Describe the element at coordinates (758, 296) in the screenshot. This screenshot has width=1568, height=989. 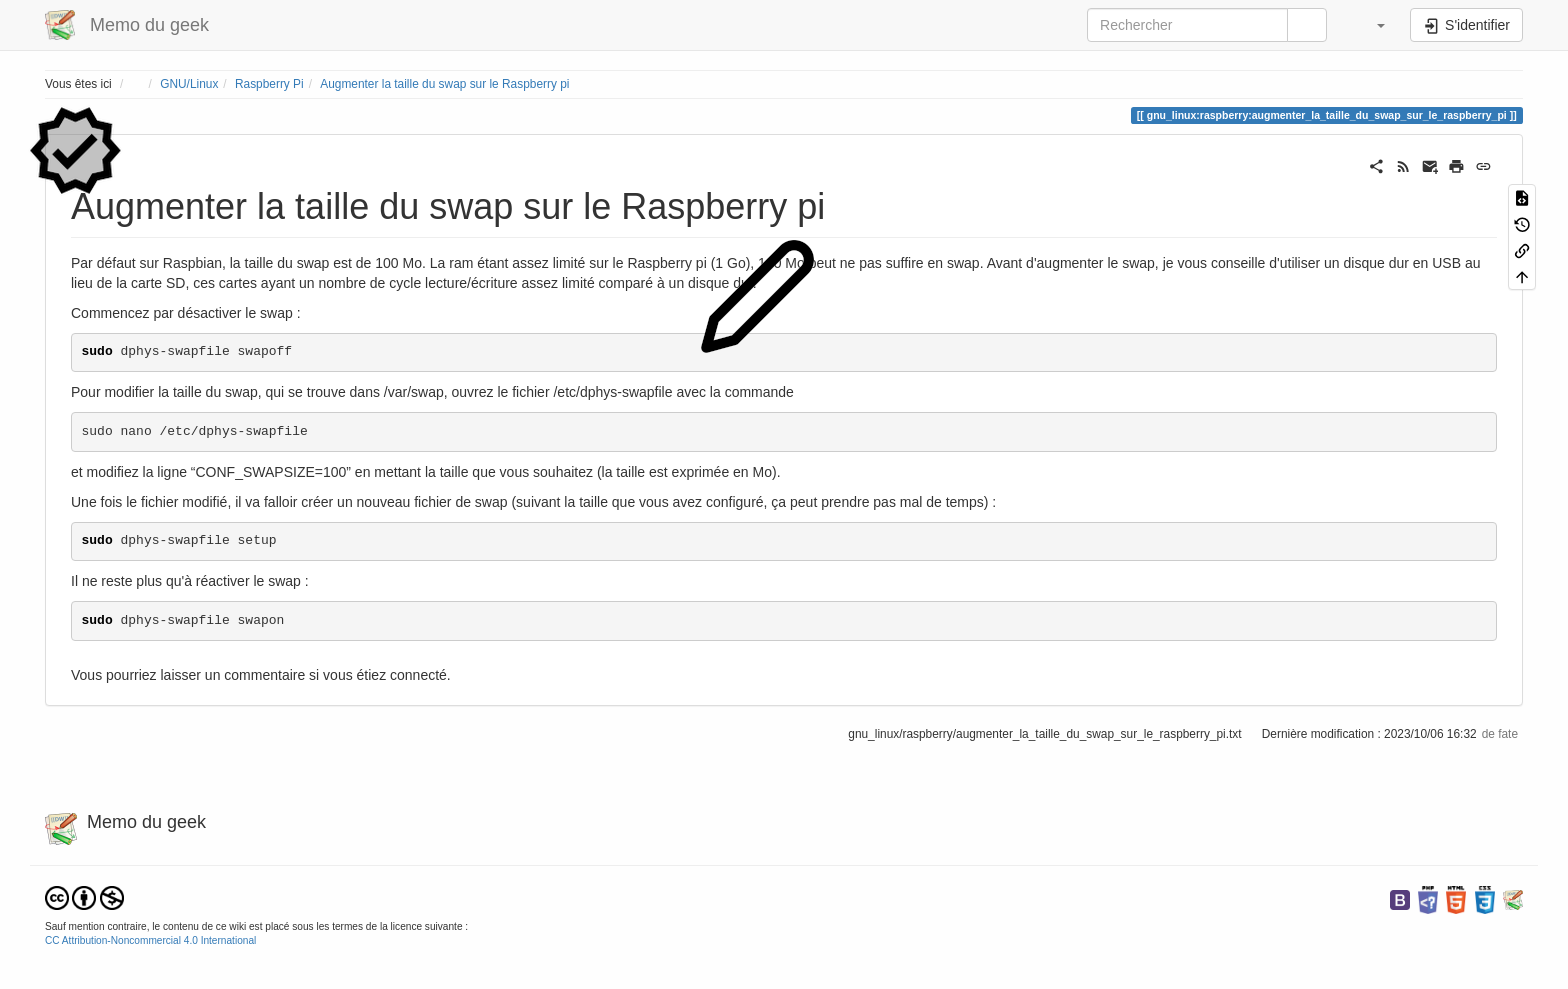
I see `edit or modify content` at that location.